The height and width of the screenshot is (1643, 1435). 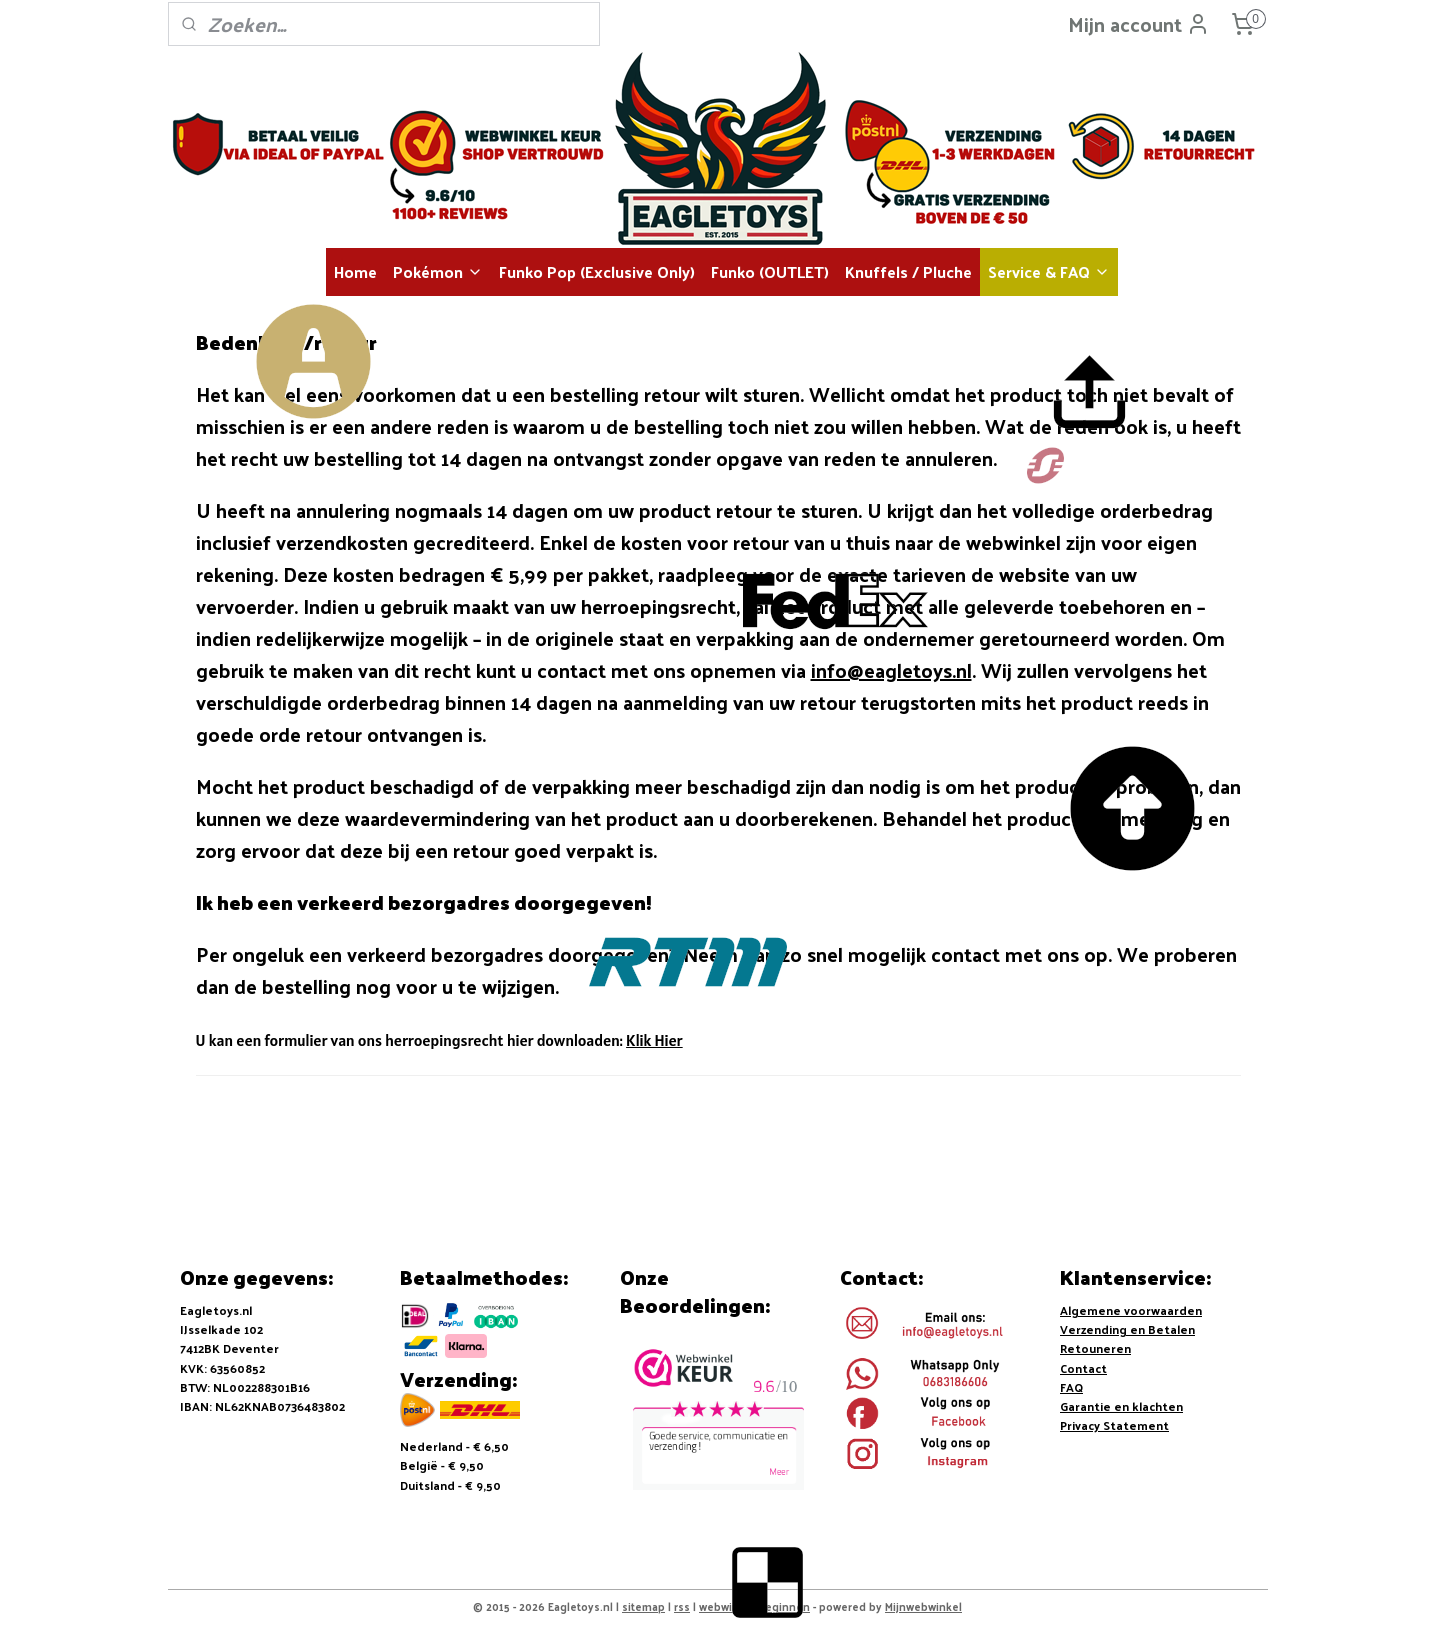 What do you see at coordinates (835, 601) in the screenshot?
I see `fedex shipping or delivery services` at bounding box center [835, 601].